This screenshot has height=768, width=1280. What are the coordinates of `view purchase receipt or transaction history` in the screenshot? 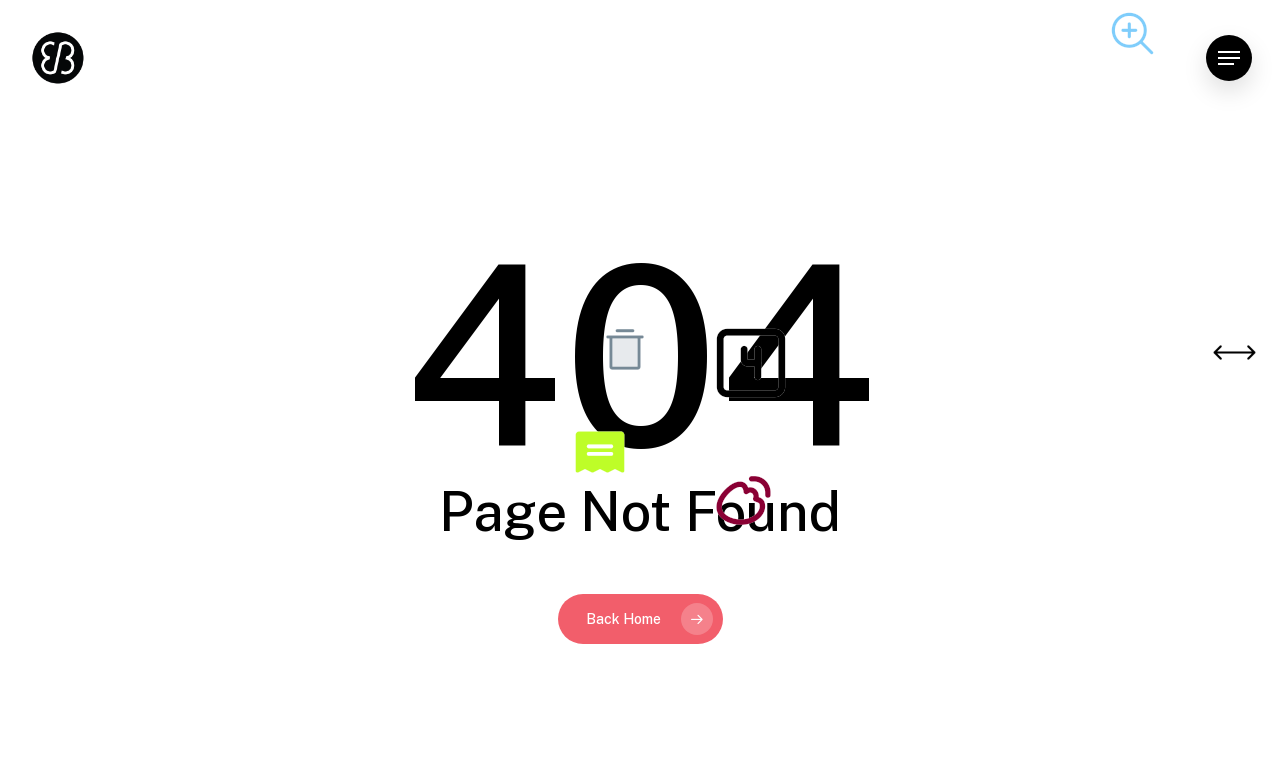 It's located at (600, 452).